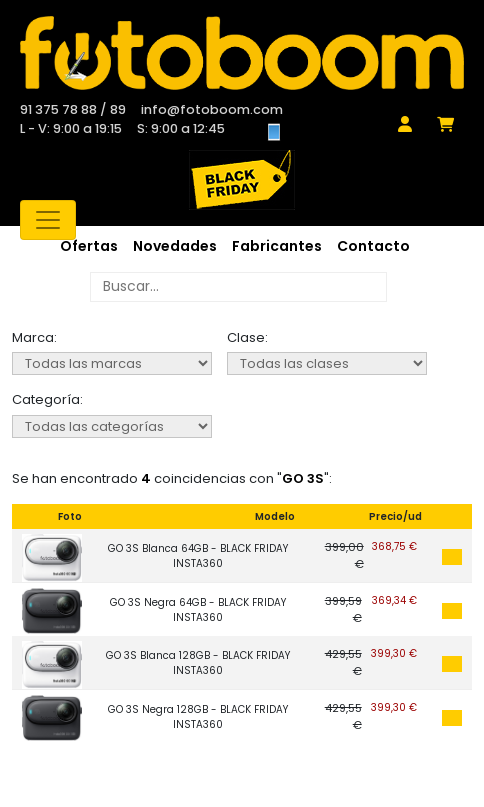  I want to click on set text direction to left-to-right, so click(74, 66).